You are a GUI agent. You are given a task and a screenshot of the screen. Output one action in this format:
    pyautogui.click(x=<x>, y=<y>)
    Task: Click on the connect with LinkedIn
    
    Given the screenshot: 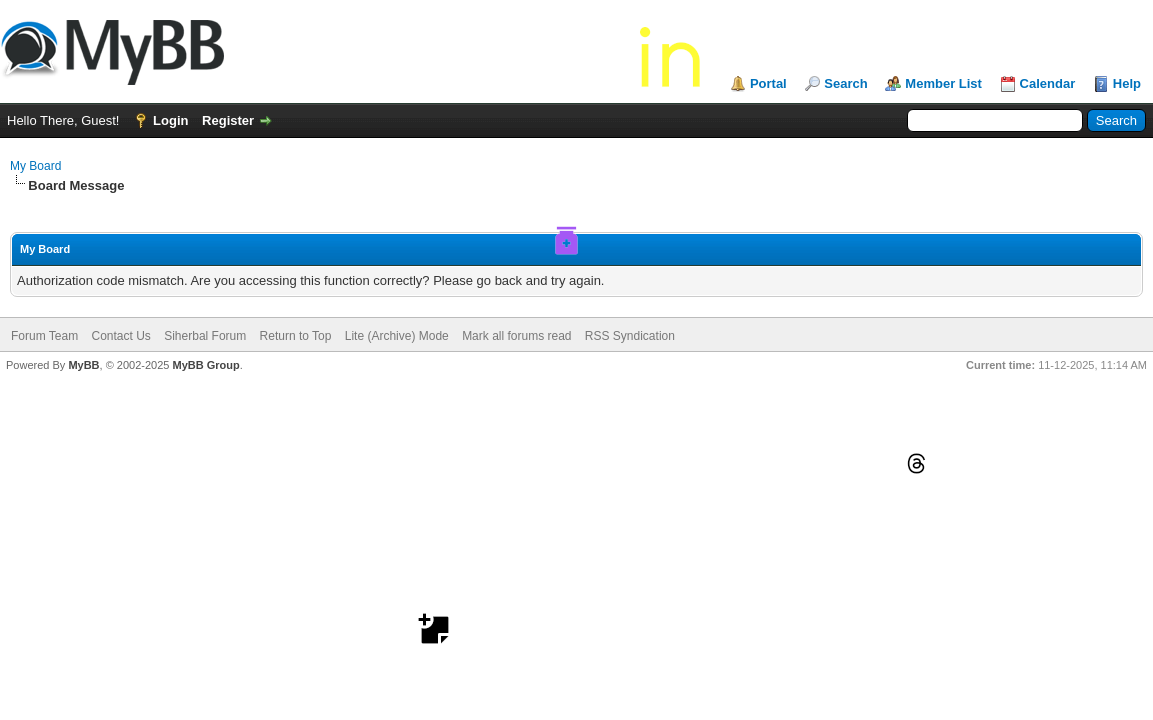 What is the action you would take?
    pyautogui.click(x=669, y=56)
    